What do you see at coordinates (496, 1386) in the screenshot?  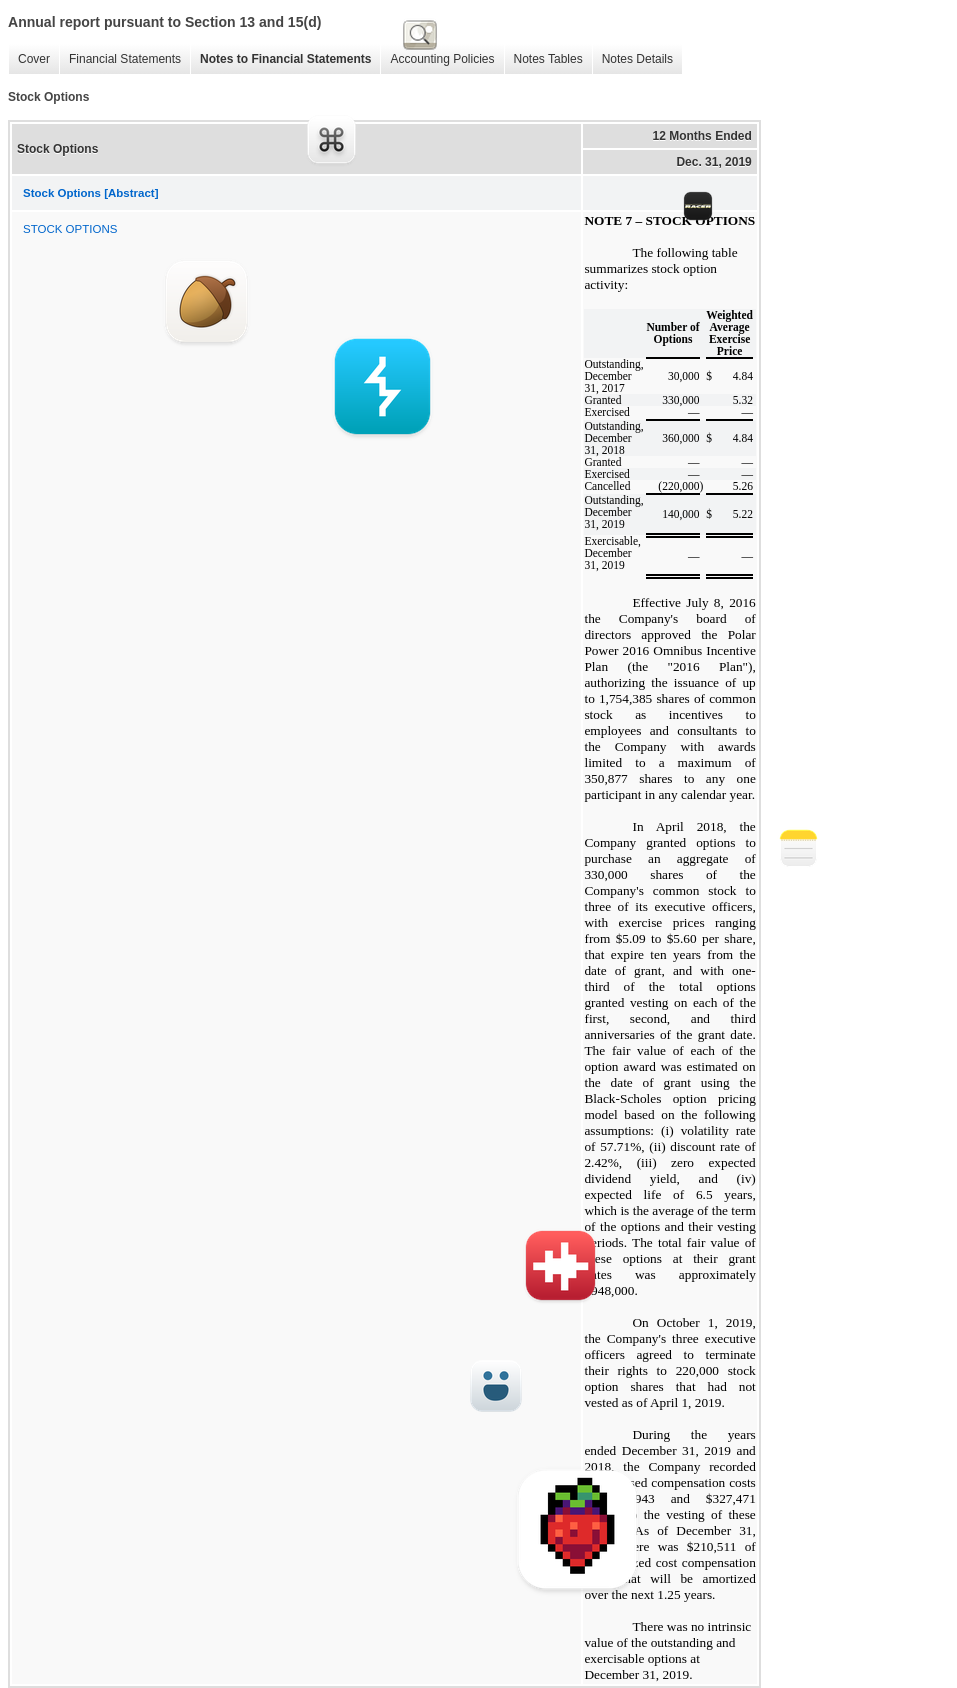 I see `launch a boy and his blob game` at bounding box center [496, 1386].